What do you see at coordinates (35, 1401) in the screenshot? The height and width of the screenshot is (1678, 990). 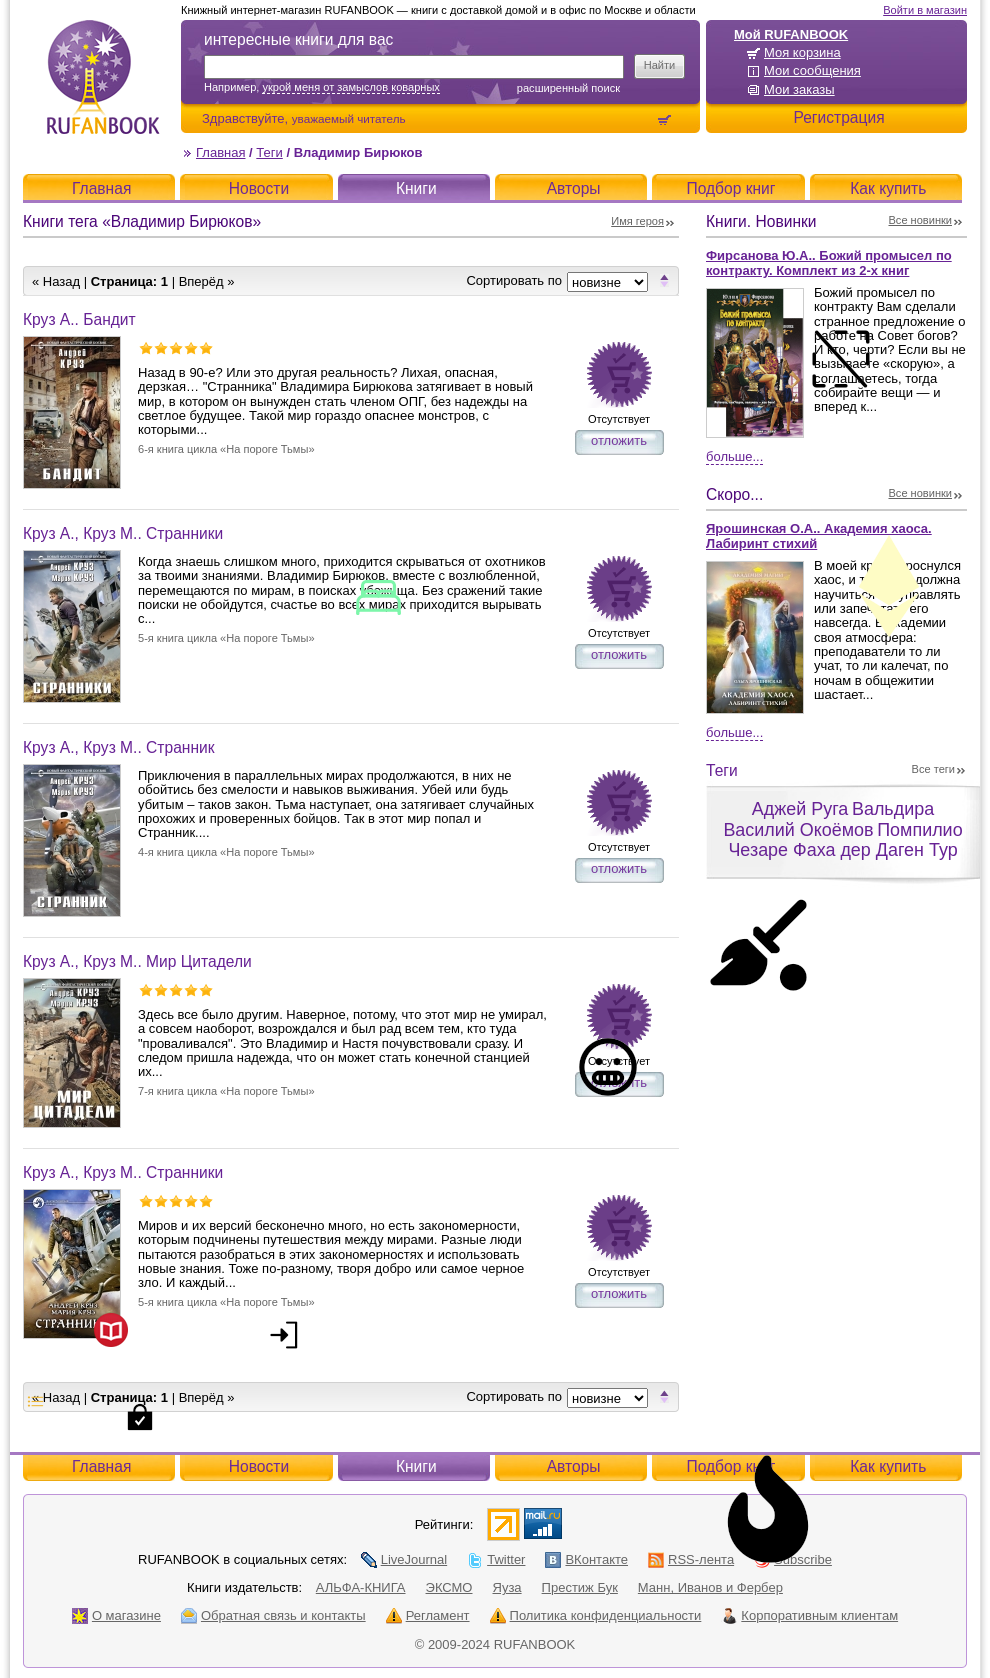 I see `view list of items` at bounding box center [35, 1401].